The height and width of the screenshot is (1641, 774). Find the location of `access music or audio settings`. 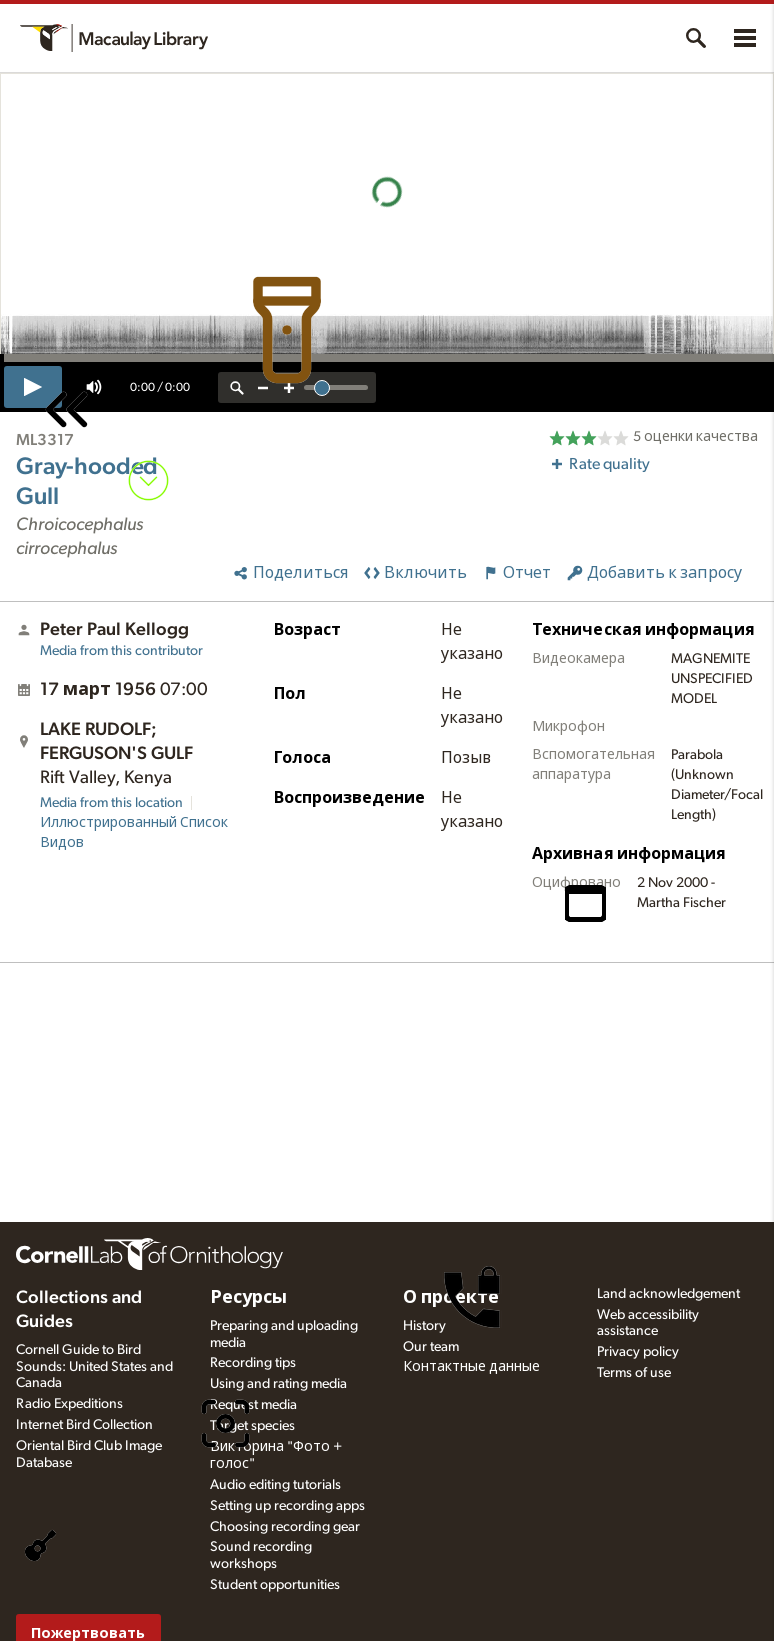

access music or audio settings is located at coordinates (40, 1545).